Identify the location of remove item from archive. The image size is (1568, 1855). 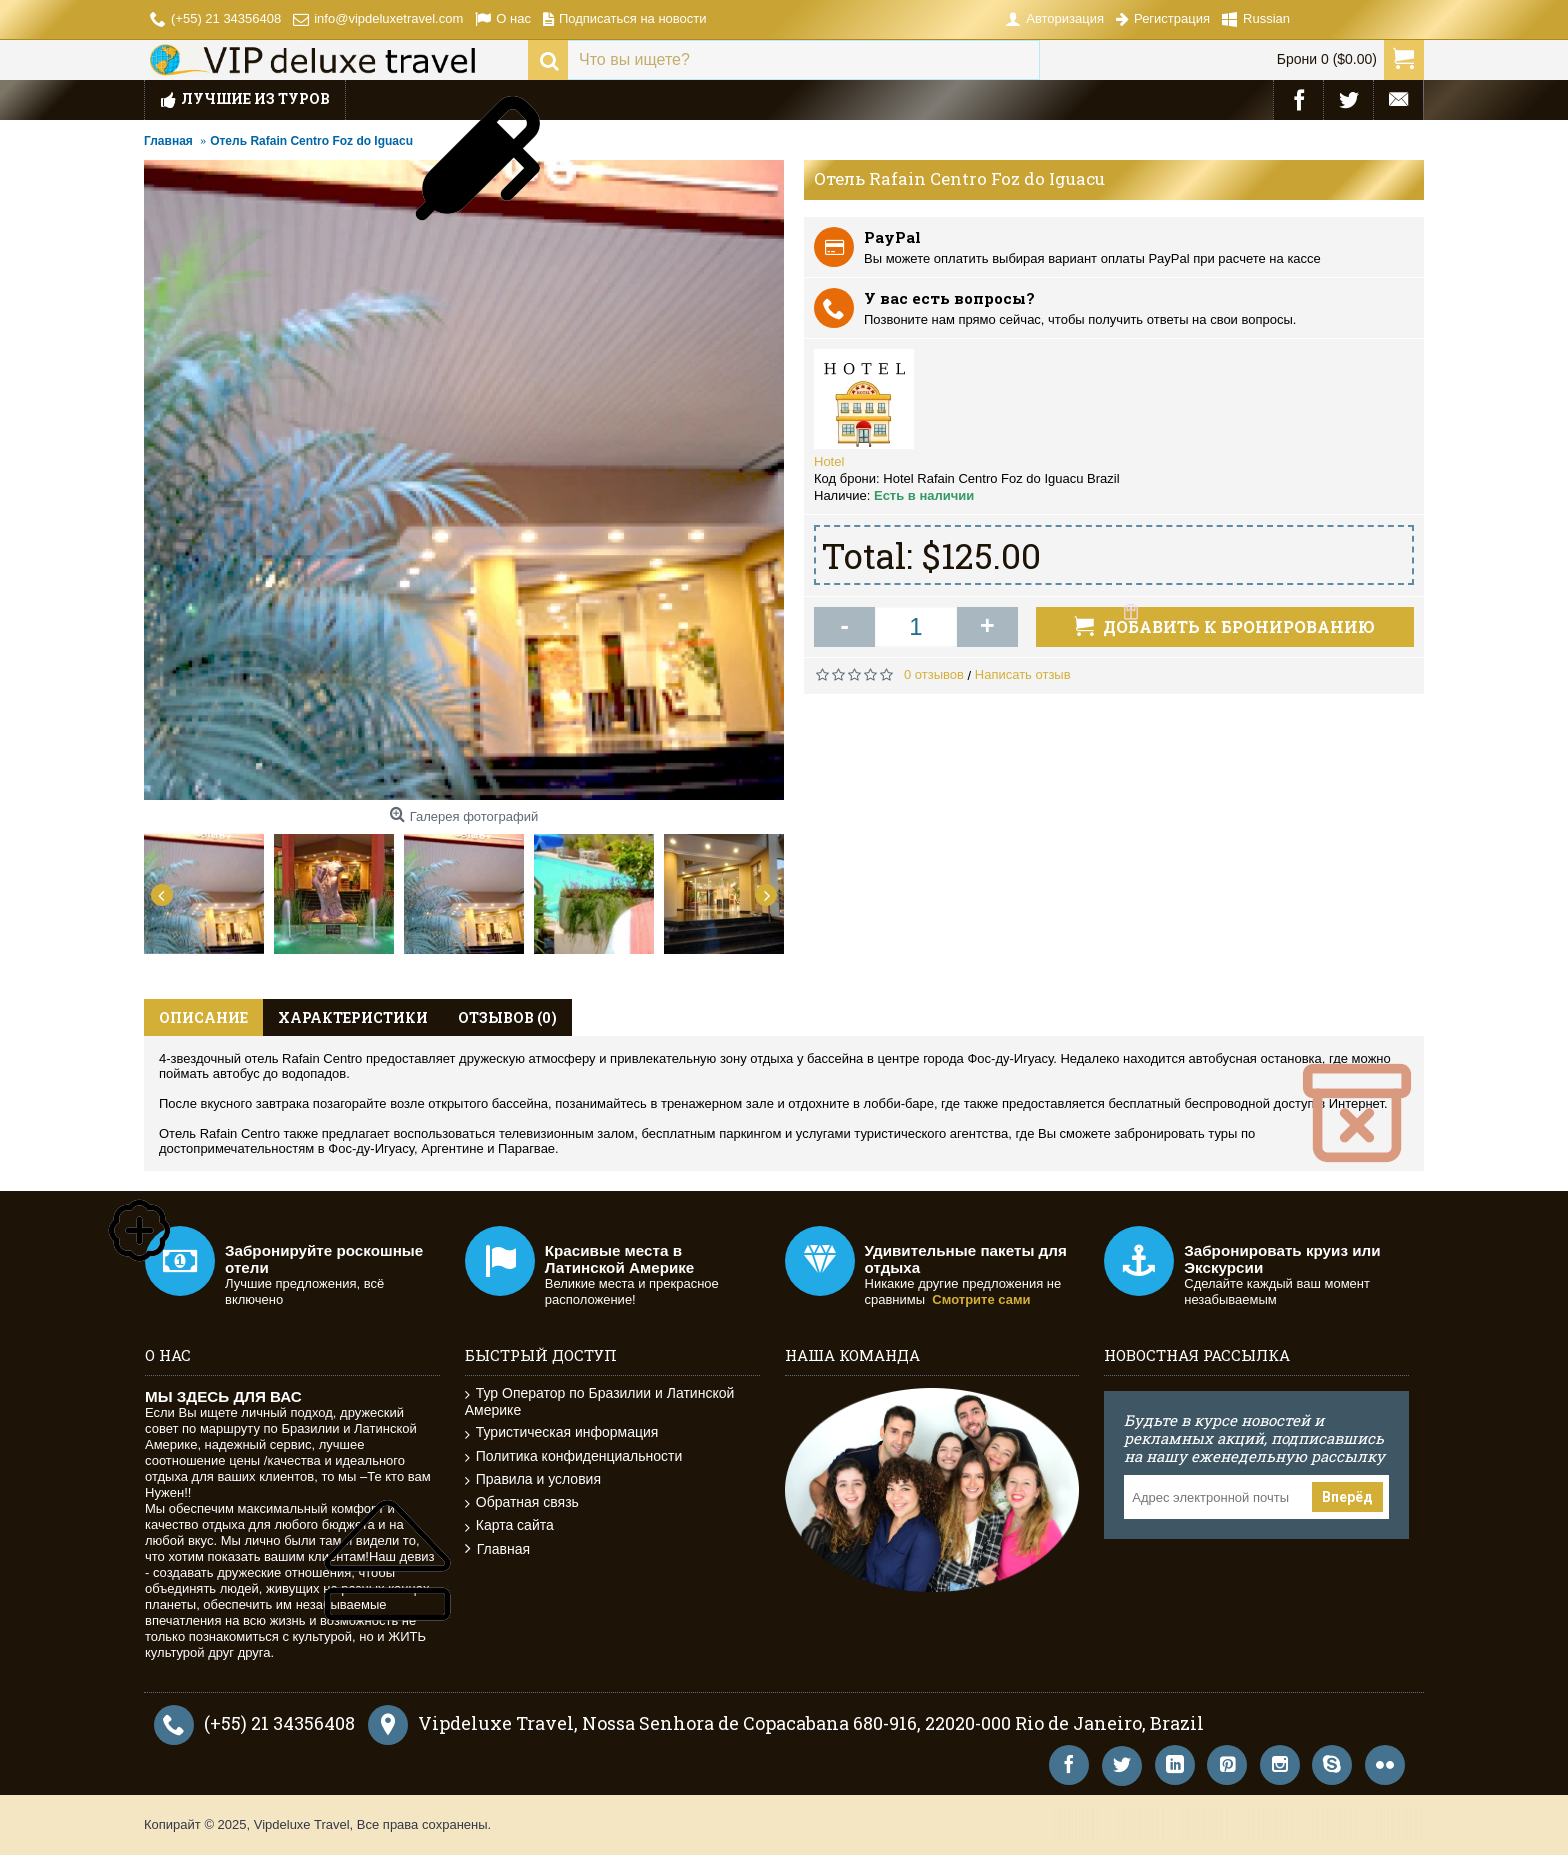
(1357, 1113).